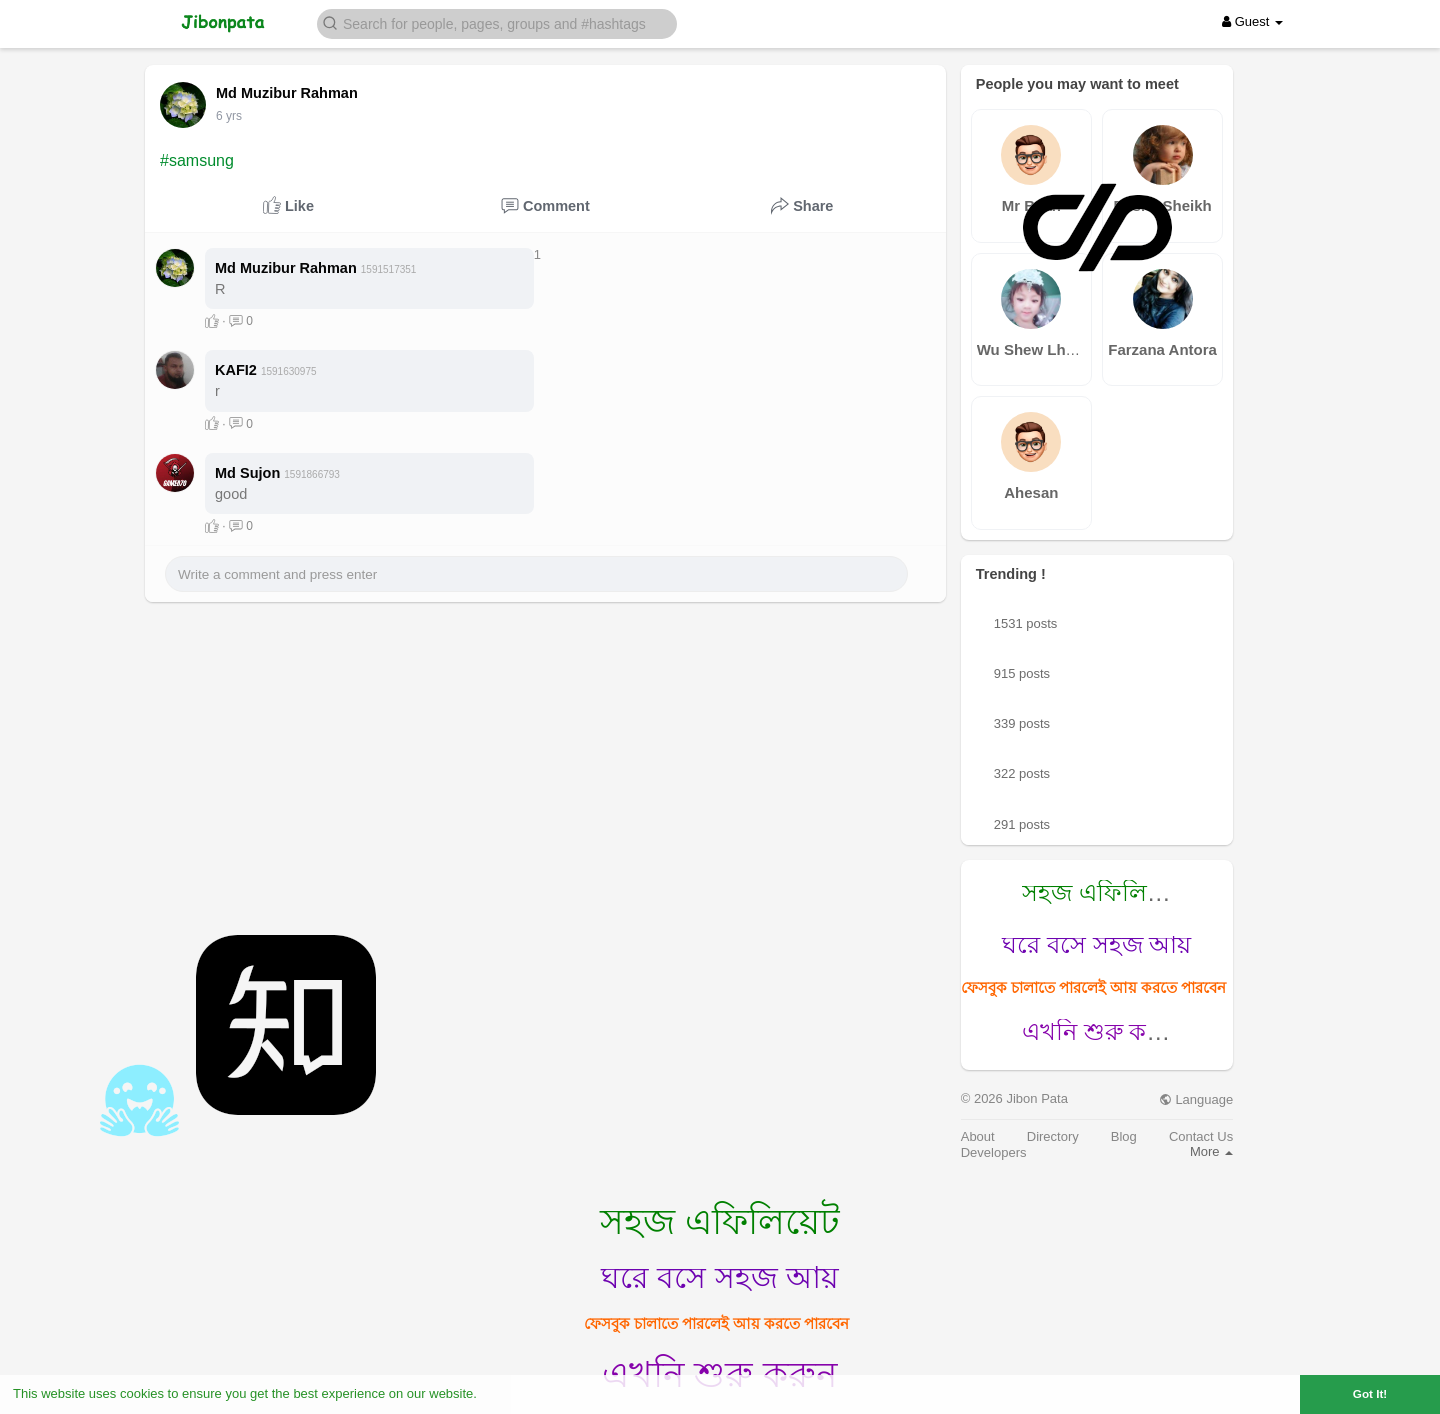  What do you see at coordinates (286, 1025) in the screenshot?
I see `open zhihu app` at bounding box center [286, 1025].